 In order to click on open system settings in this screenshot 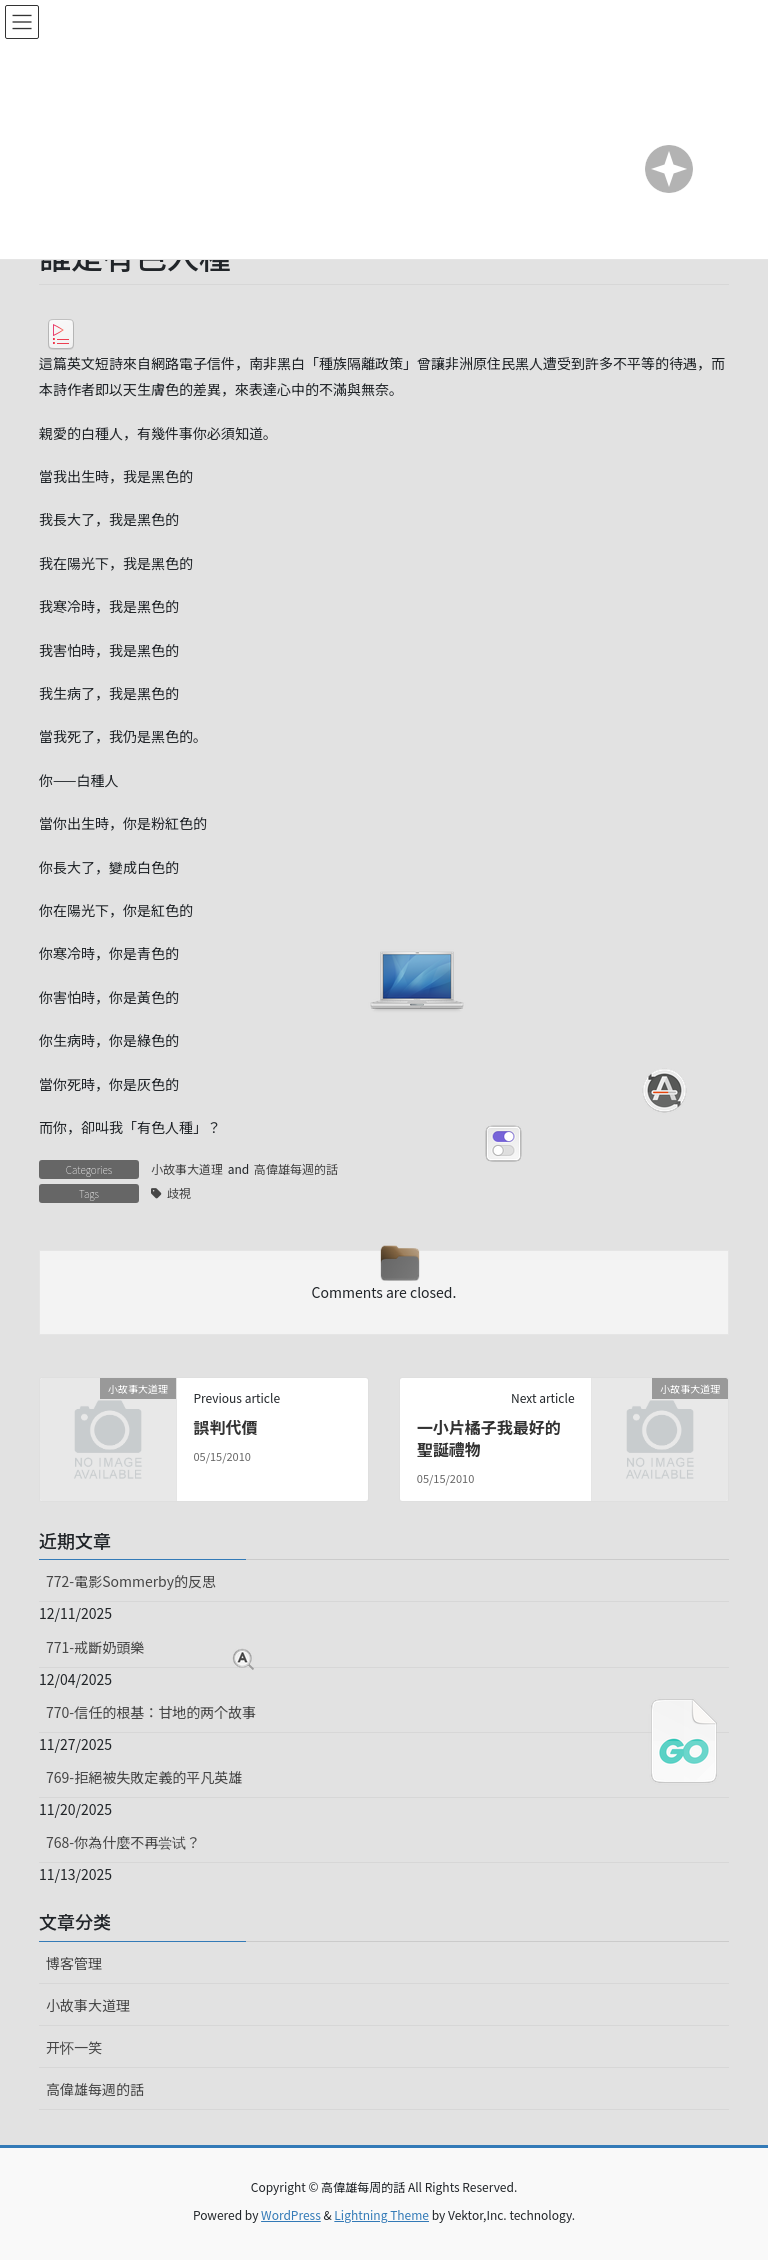, I will do `click(503, 1143)`.